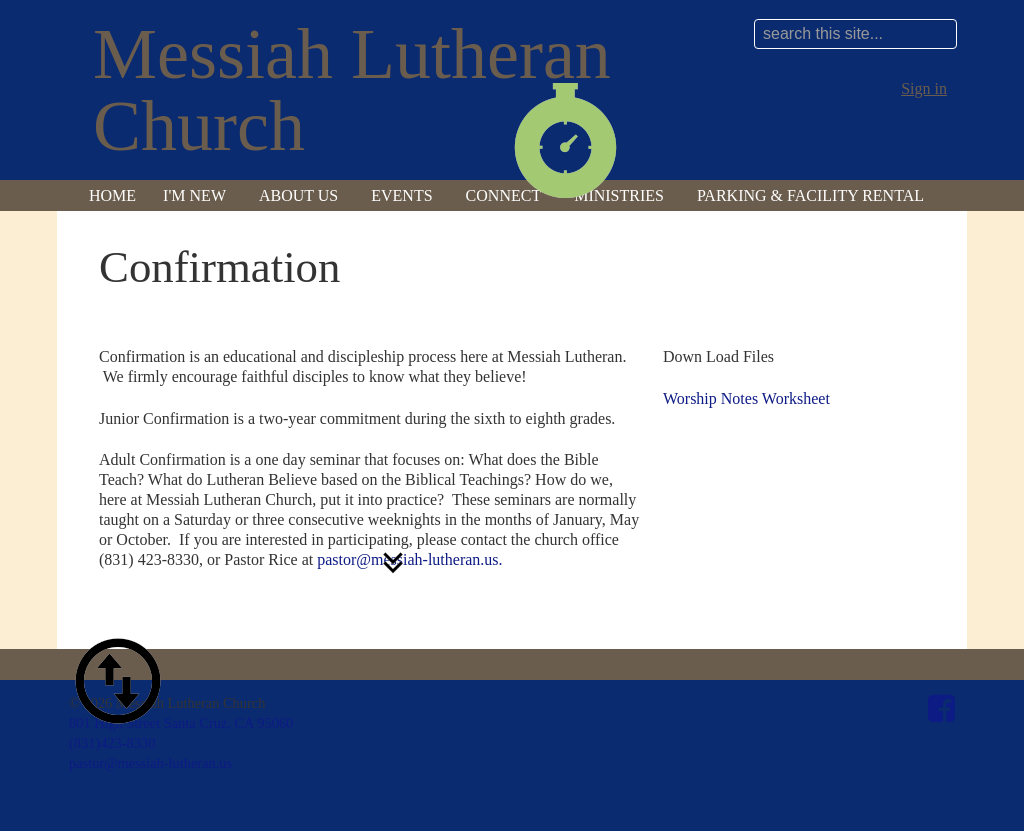 This screenshot has width=1024, height=831. Describe the element at coordinates (393, 562) in the screenshot. I see `scroll down to see more content` at that location.